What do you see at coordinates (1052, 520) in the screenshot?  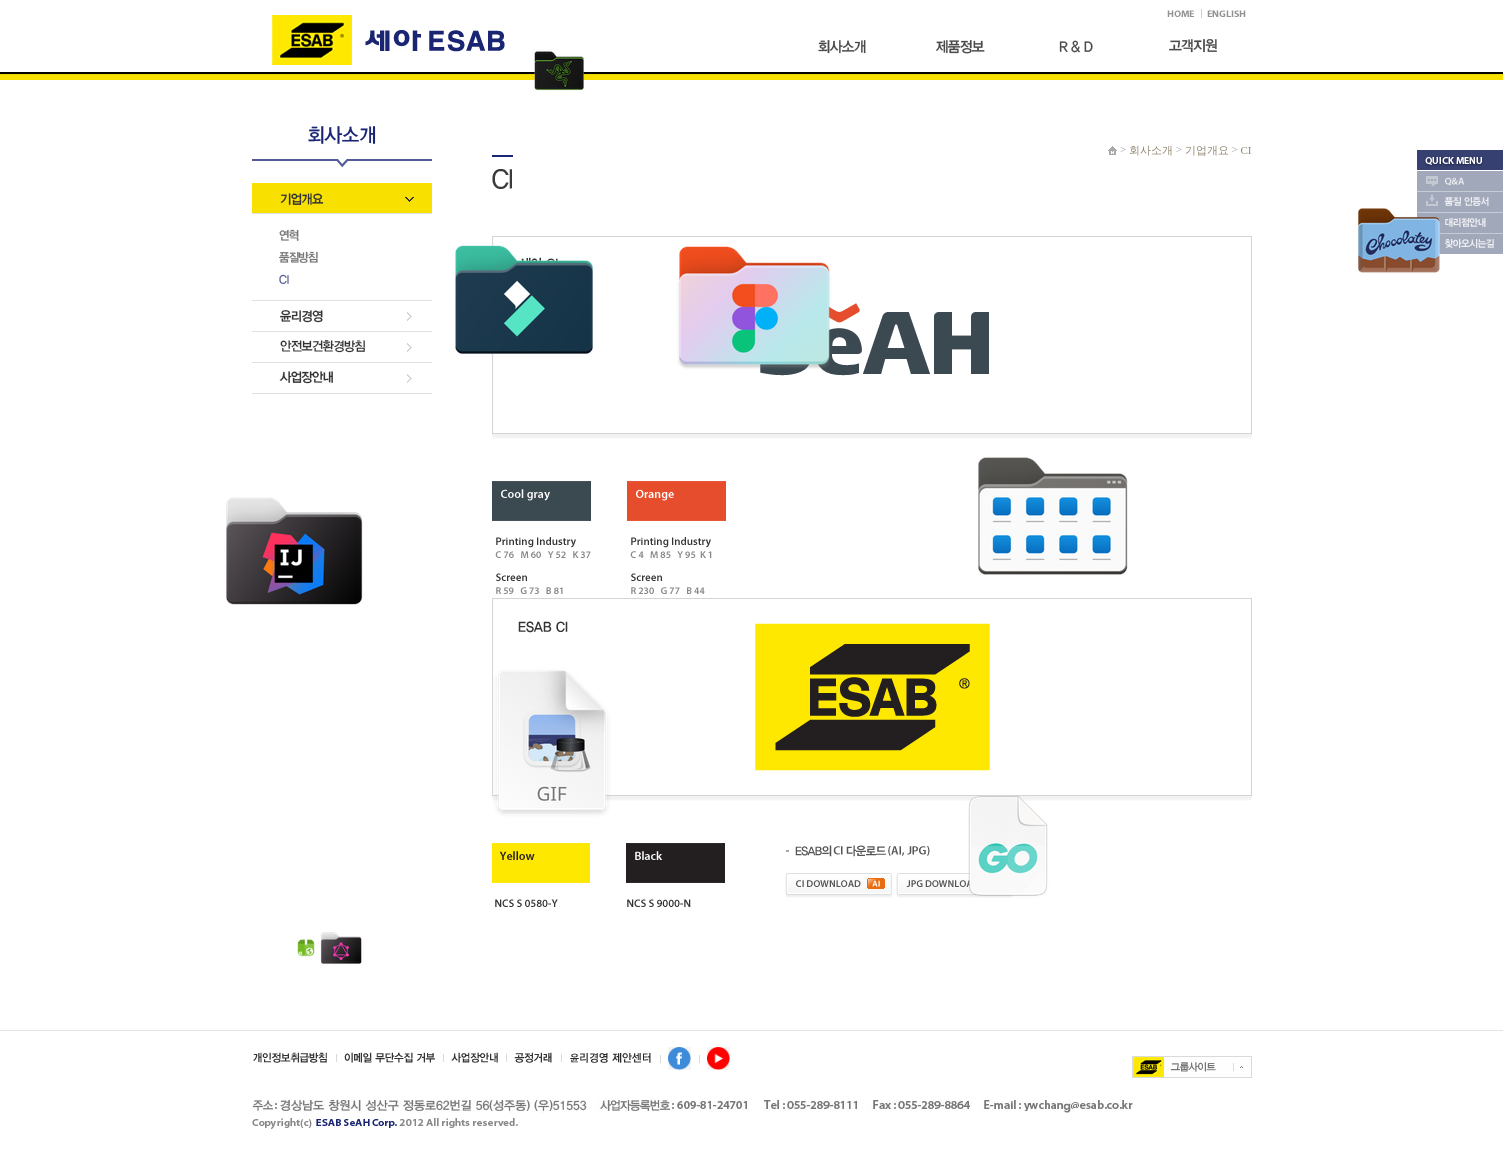 I see `open program manager folder` at bounding box center [1052, 520].